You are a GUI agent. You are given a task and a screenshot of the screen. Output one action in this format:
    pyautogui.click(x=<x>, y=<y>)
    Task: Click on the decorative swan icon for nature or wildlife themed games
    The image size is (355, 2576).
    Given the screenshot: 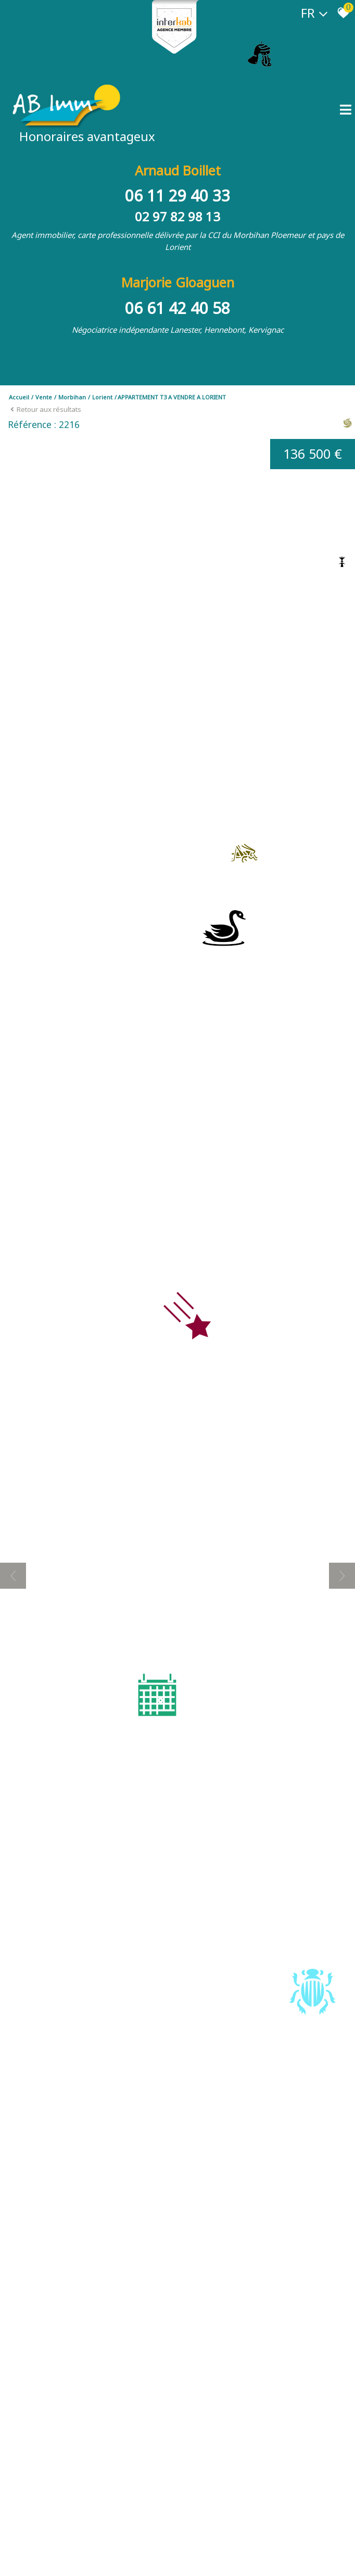 What is the action you would take?
    pyautogui.click(x=224, y=929)
    